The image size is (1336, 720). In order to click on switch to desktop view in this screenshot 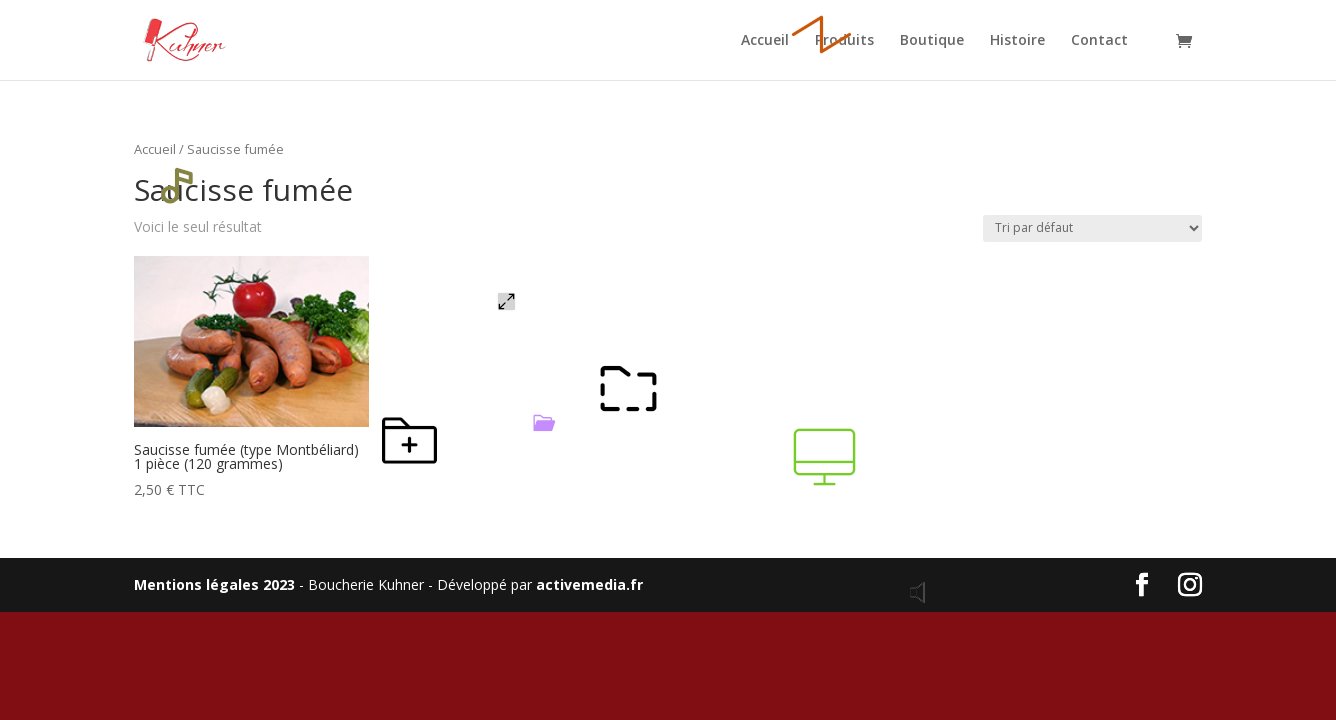, I will do `click(824, 454)`.